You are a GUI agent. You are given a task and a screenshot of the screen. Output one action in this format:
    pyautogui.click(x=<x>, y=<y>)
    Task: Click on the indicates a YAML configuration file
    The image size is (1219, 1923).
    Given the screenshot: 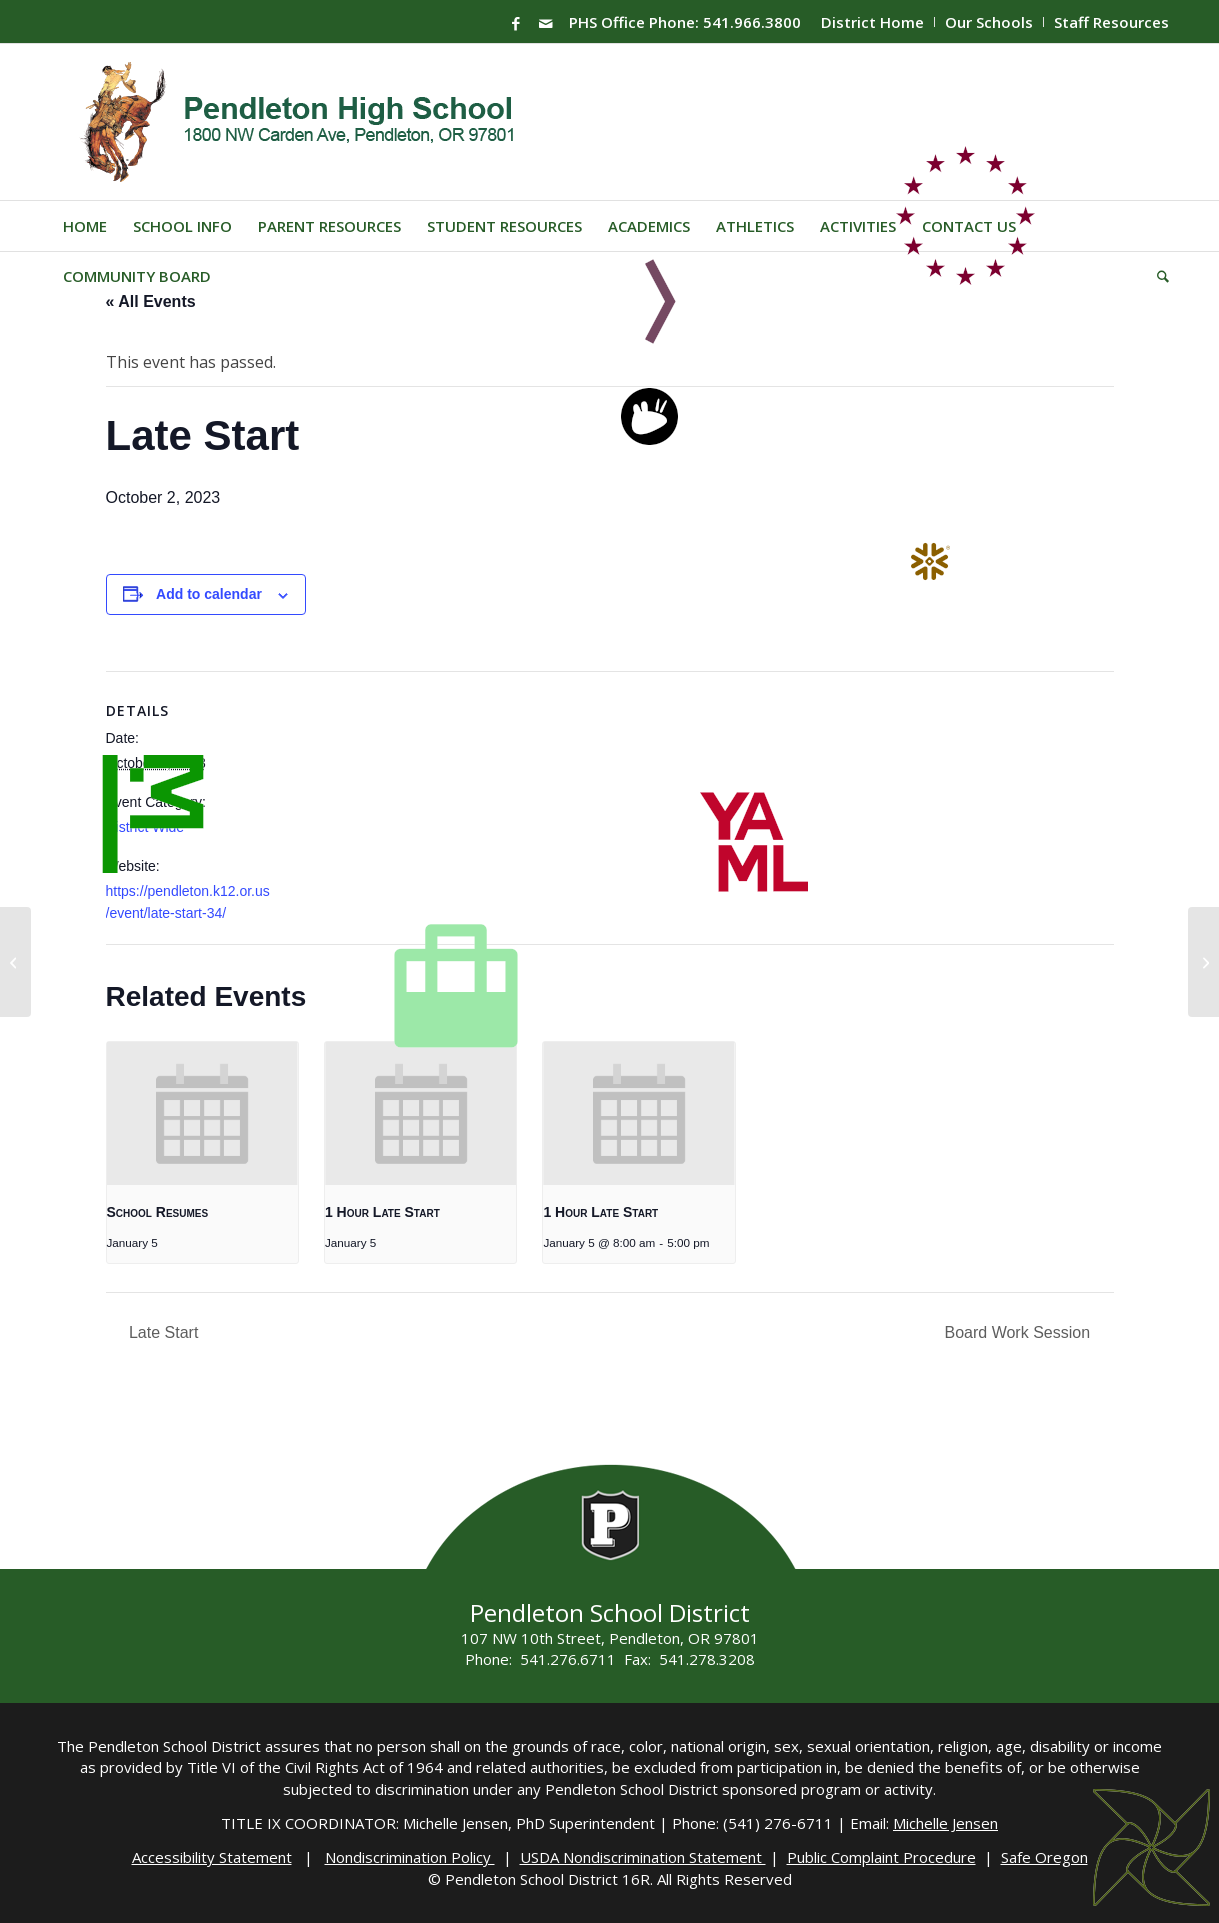 What is the action you would take?
    pyautogui.click(x=754, y=842)
    